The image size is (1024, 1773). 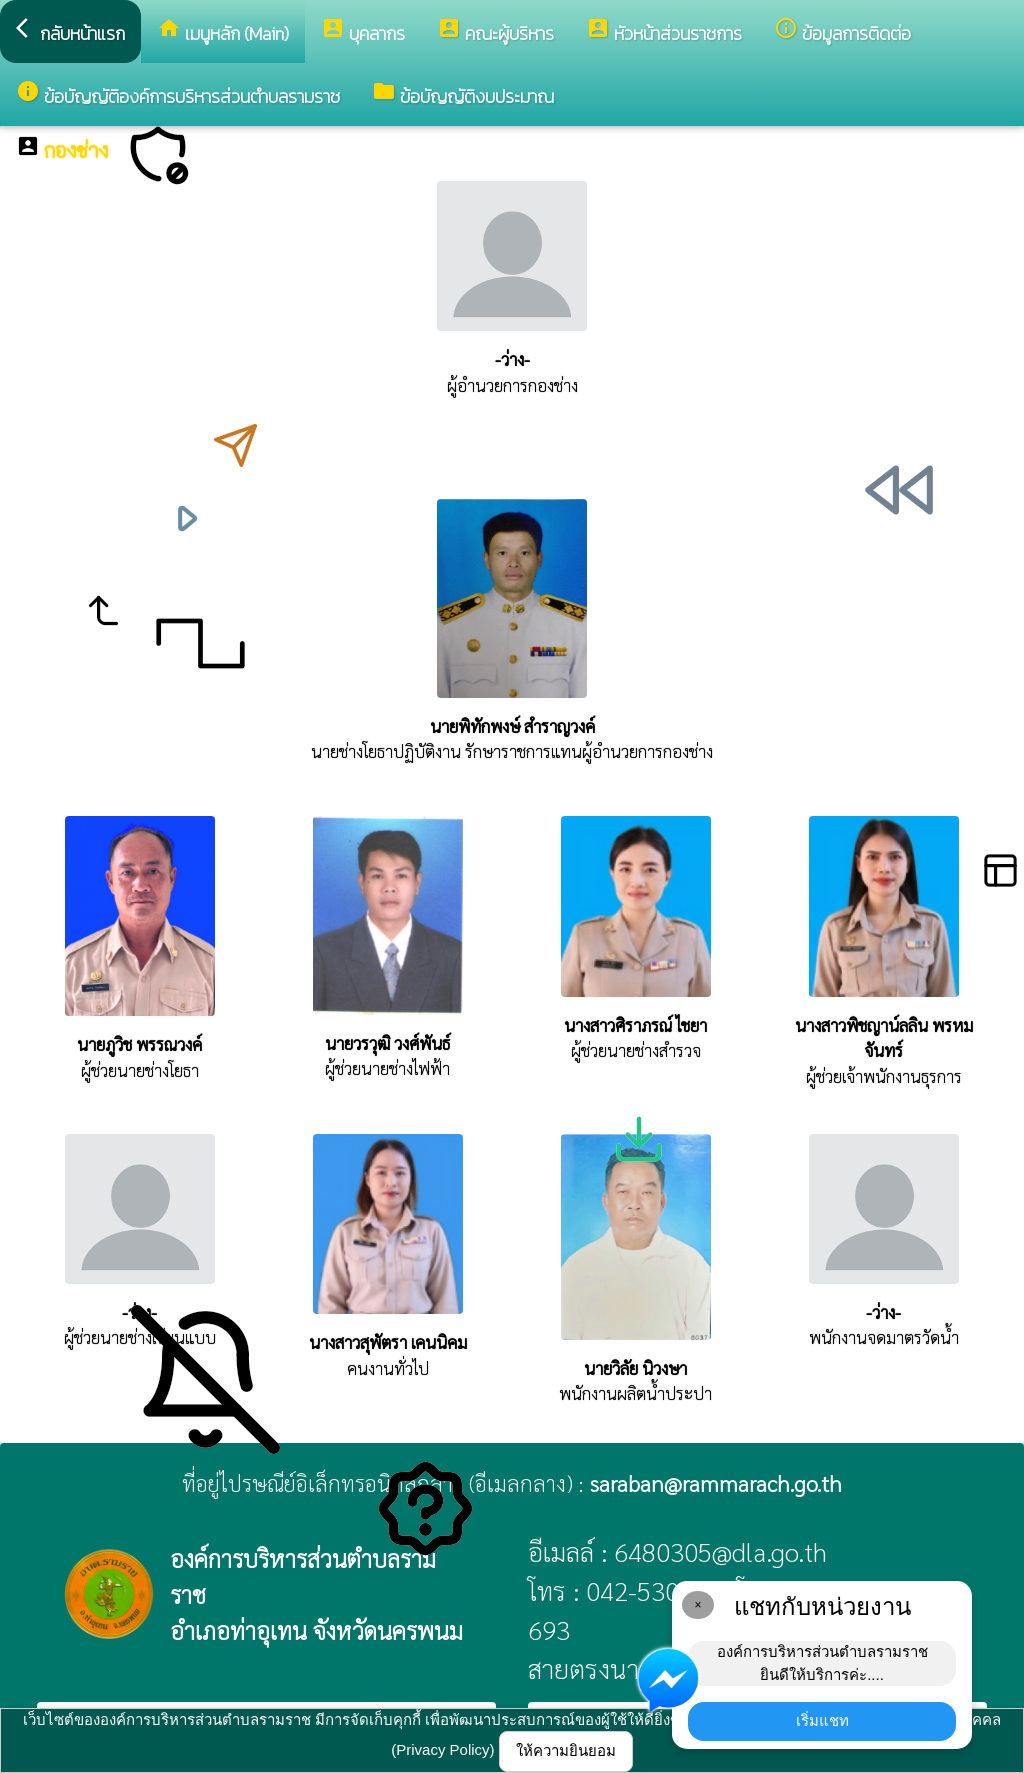 I want to click on rewind or skip backward in media playback, so click(x=899, y=490).